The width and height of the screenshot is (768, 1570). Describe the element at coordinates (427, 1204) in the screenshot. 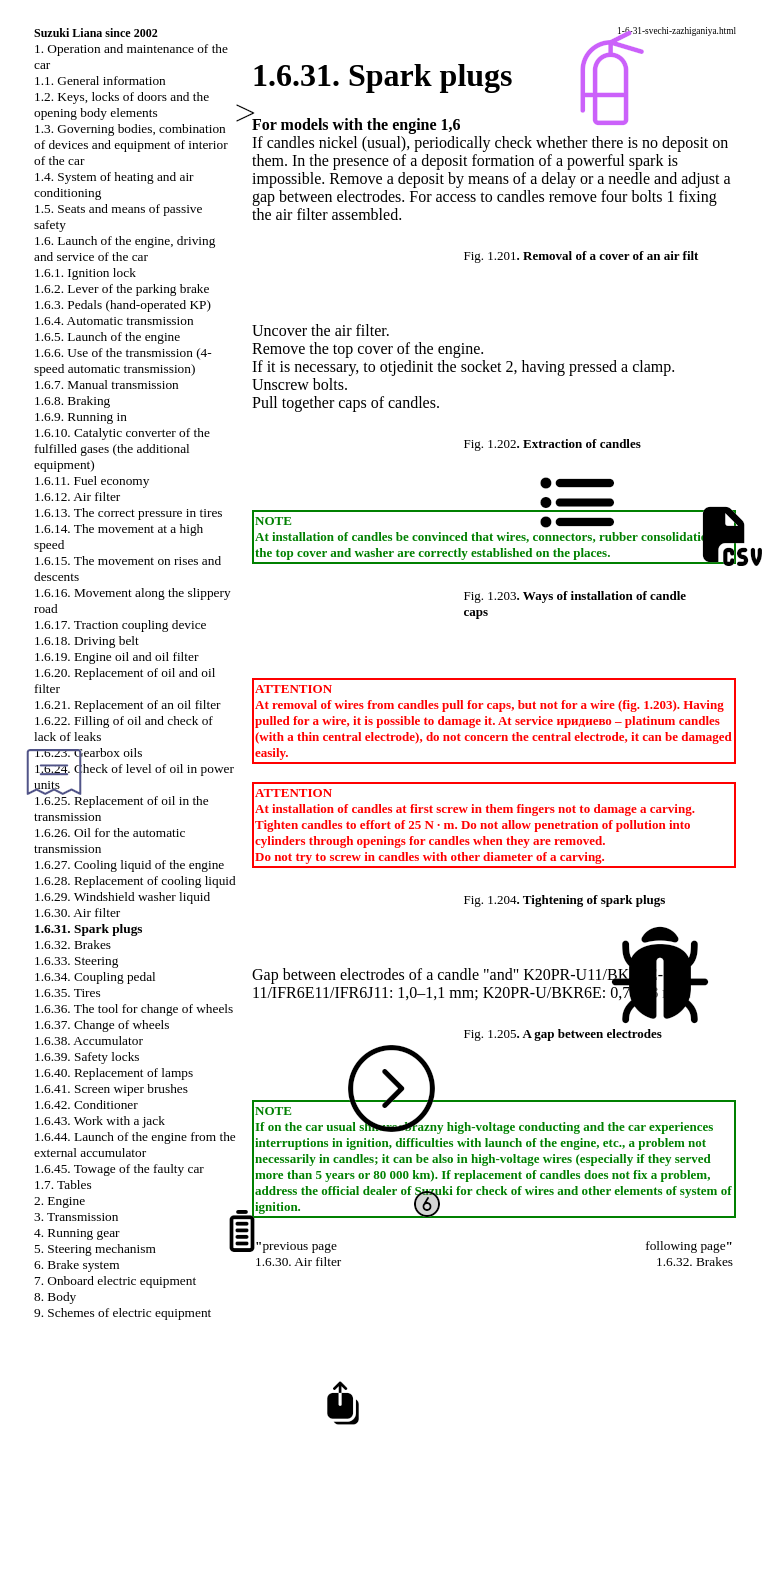

I see `indicates step 6 in a multi-step process` at that location.